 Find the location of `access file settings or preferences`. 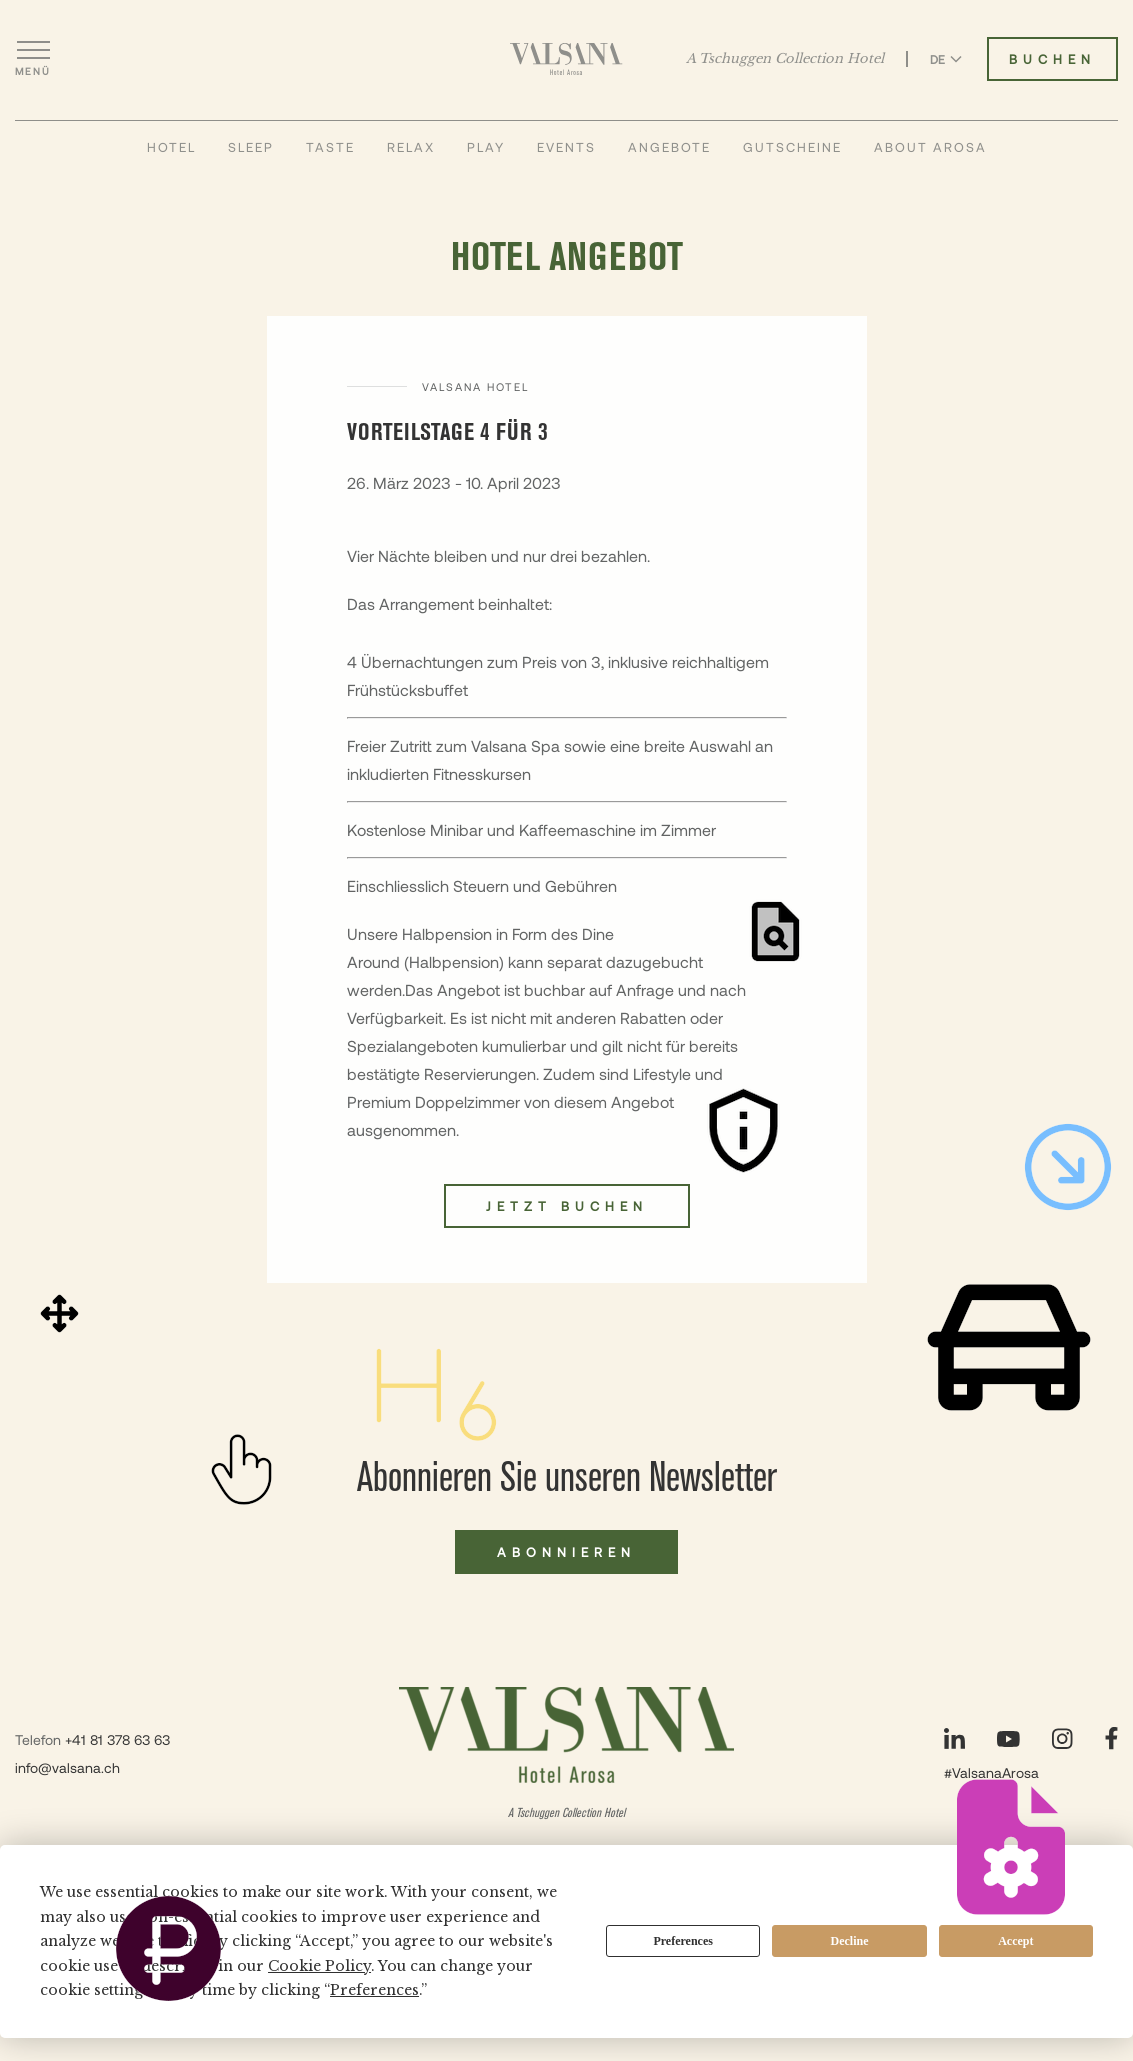

access file settings or preferences is located at coordinates (1011, 1847).